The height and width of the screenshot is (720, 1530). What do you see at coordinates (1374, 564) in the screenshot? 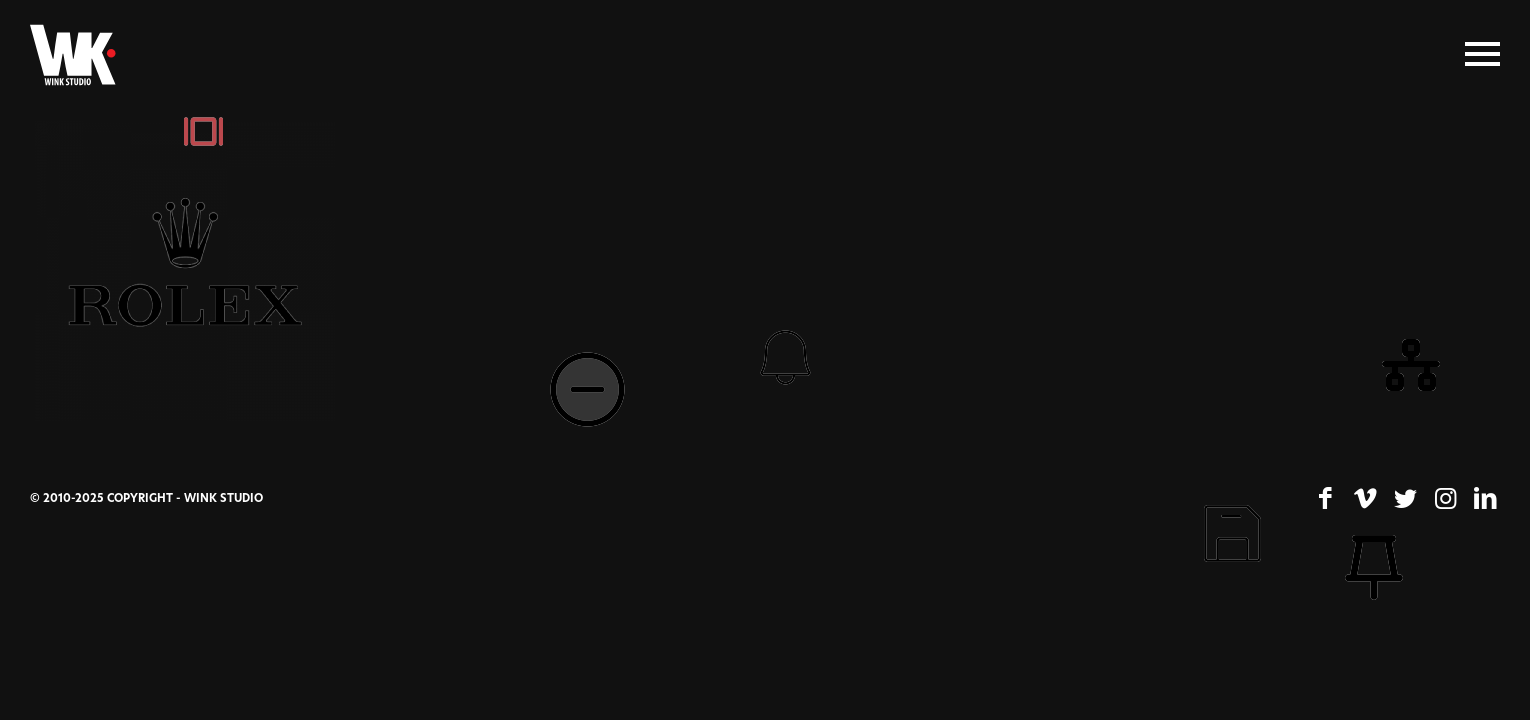
I see `pin an item to keep it visible` at bounding box center [1374, 564].